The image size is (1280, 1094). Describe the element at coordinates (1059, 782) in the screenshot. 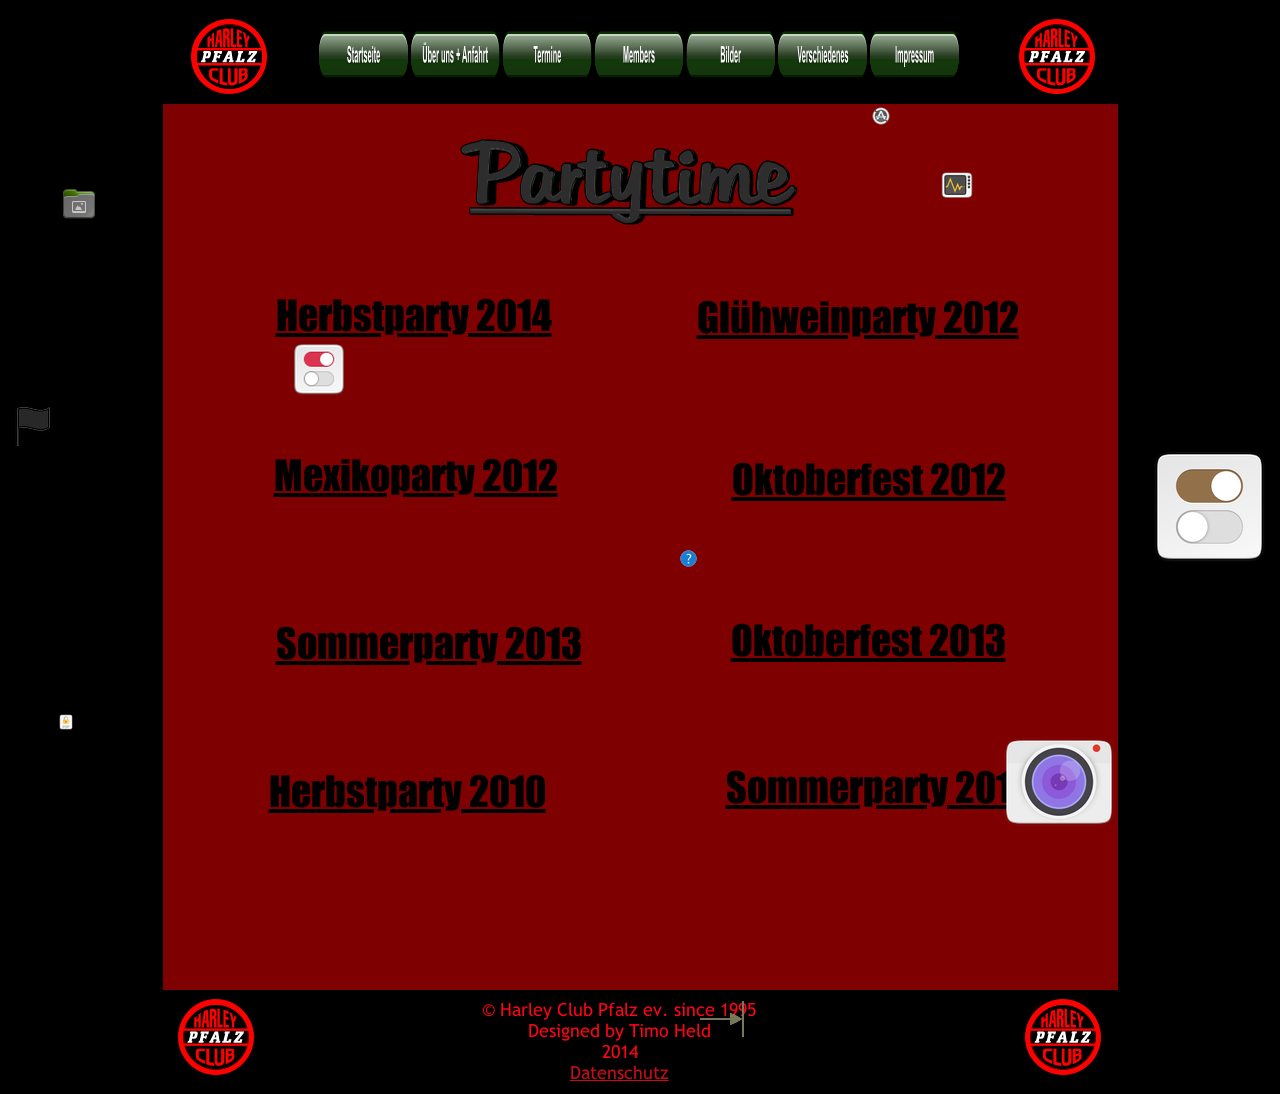

I see `open the camera app` at that location.